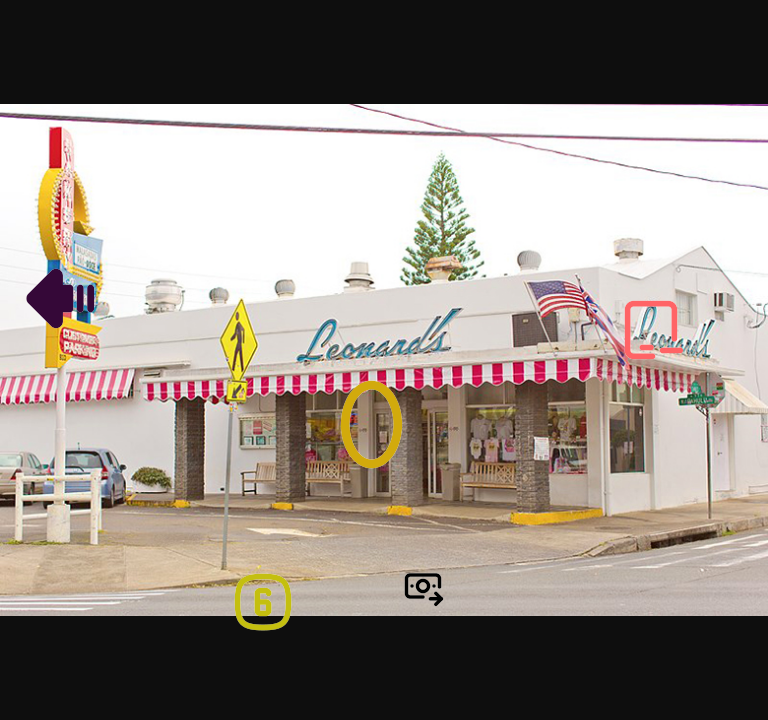 Image resolution: width=768 pixels, height=720 pixels. What do you see at coordinates (59, 298) in the screenshot?
I see `go back to previous section` at bounding box center [59, 298].